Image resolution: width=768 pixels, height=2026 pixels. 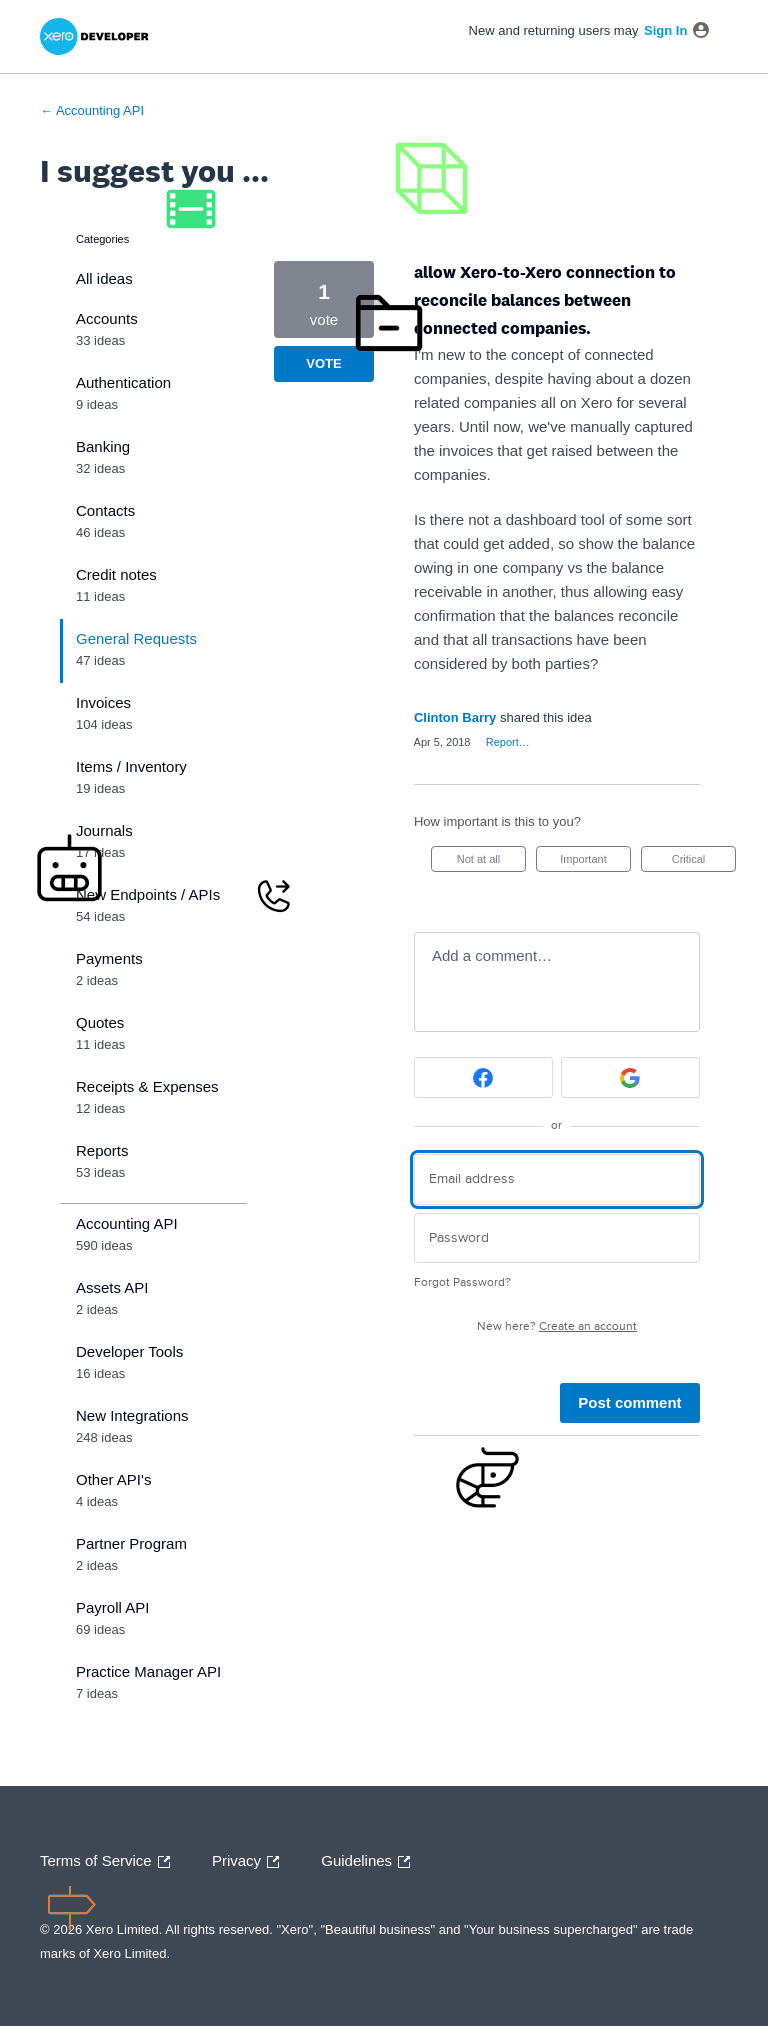 What do you see at coordinates (70, 1908) in the screenshot?
I see `access navigation or directions` at bounding box center [70, 1908].